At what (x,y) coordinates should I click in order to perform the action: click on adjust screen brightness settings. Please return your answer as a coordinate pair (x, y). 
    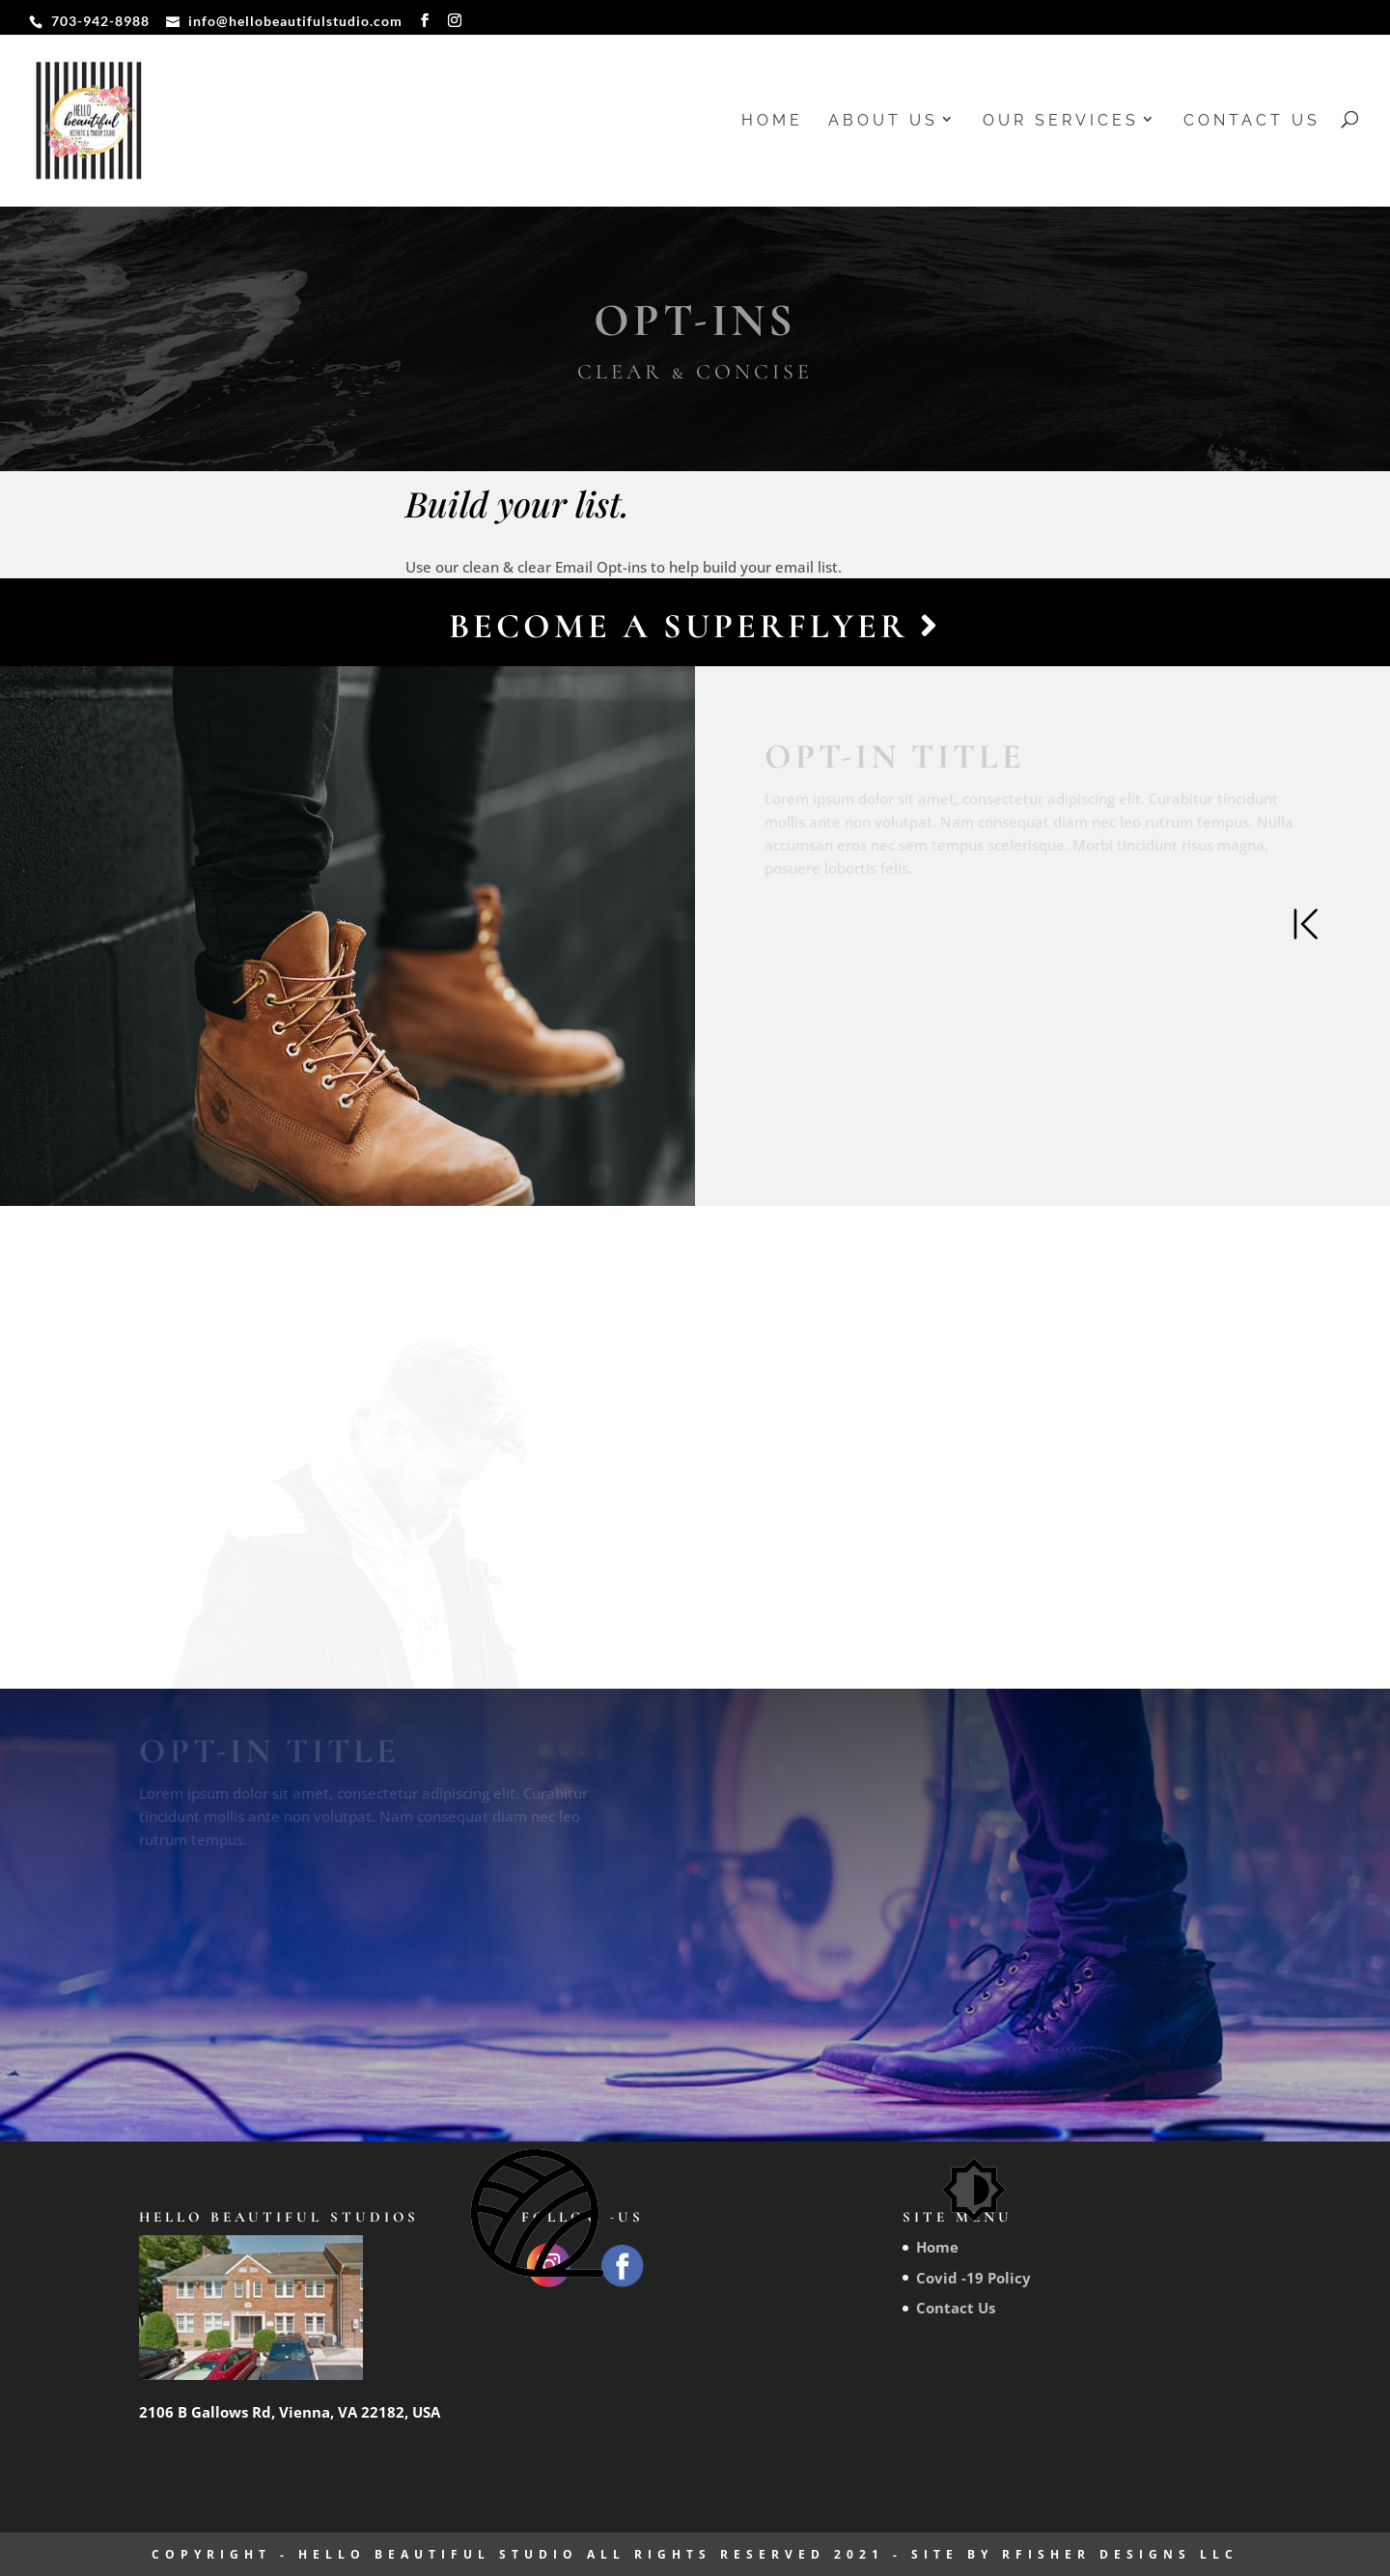
    Looking at the image, I should click on (974, 2190).